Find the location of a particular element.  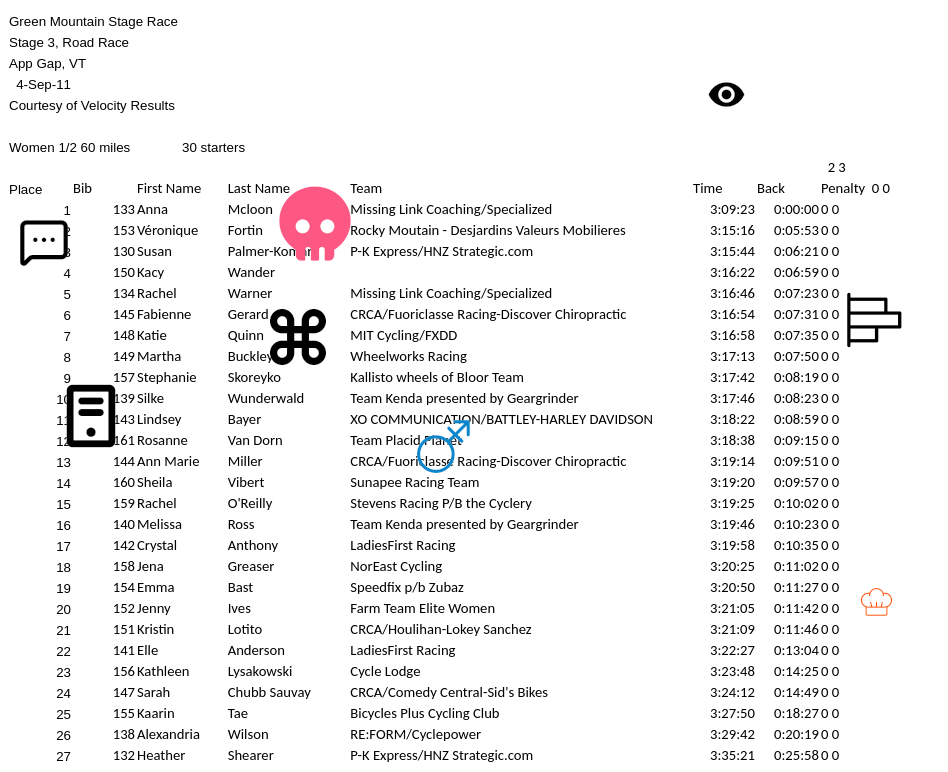

view more messages or conversation options is located at coordinates (44, 242).